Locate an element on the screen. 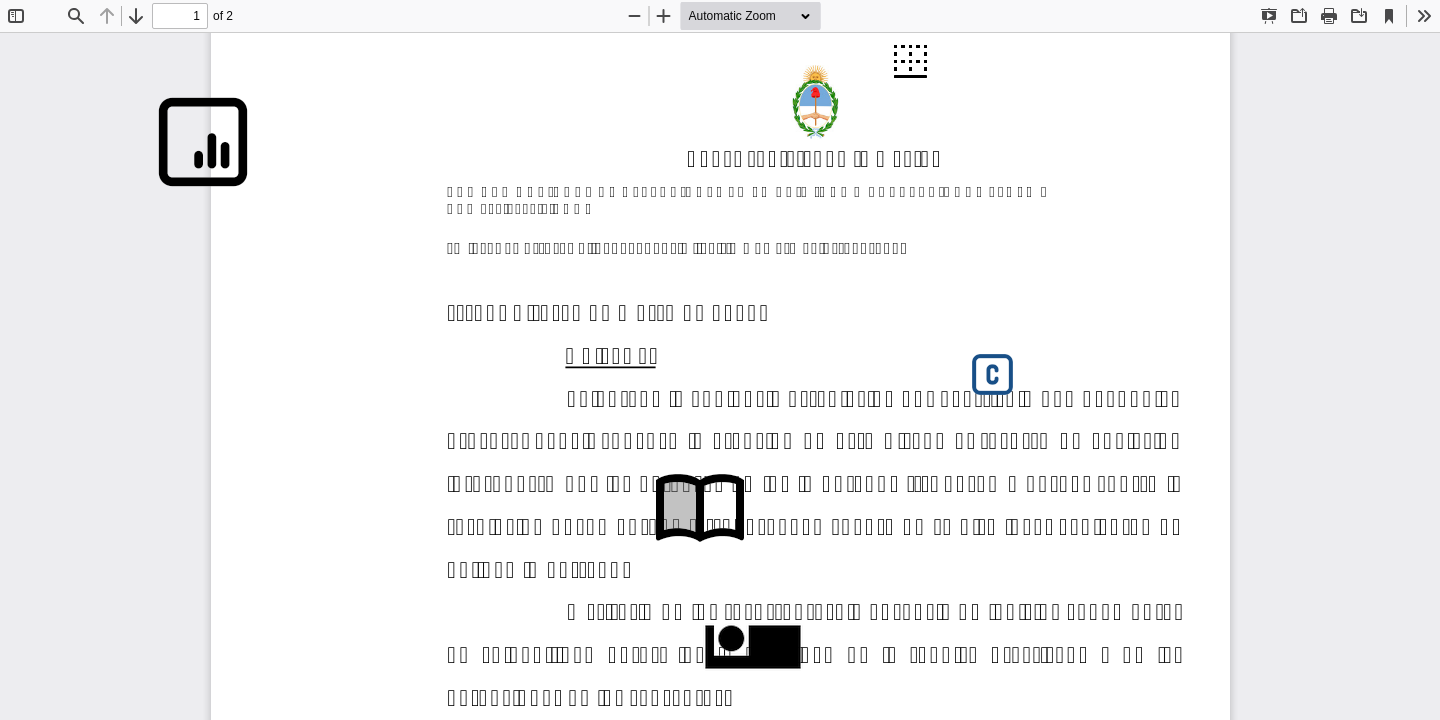 This screenshot has width=1440, height=720. align content to bottom-right corner is located at coordinates (203, 142).